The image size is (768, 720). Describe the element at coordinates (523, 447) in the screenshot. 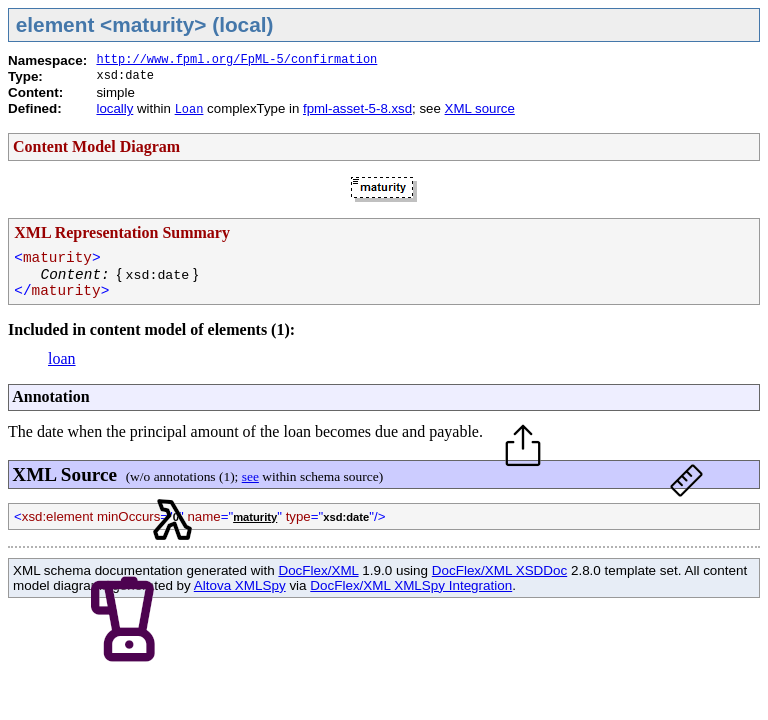

I see `export or share content to another app` at that location.